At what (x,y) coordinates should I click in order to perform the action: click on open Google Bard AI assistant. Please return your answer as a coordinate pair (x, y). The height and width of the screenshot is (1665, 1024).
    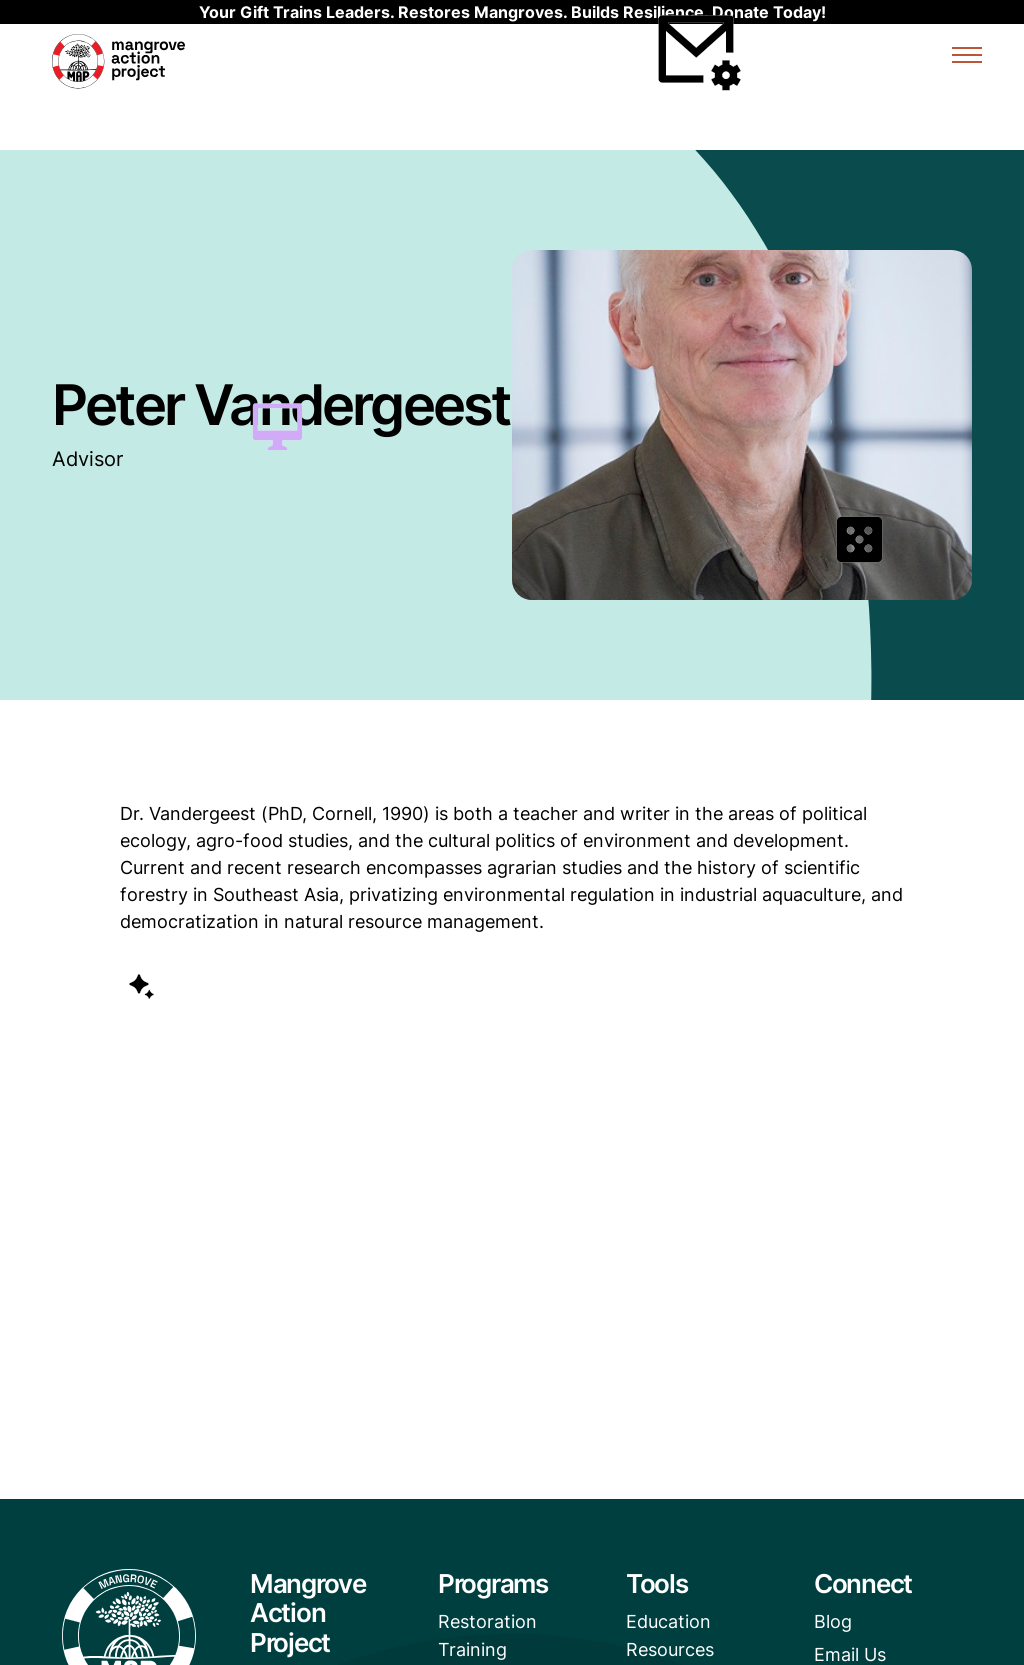
    Looking at the image, I should click on (141, 986).